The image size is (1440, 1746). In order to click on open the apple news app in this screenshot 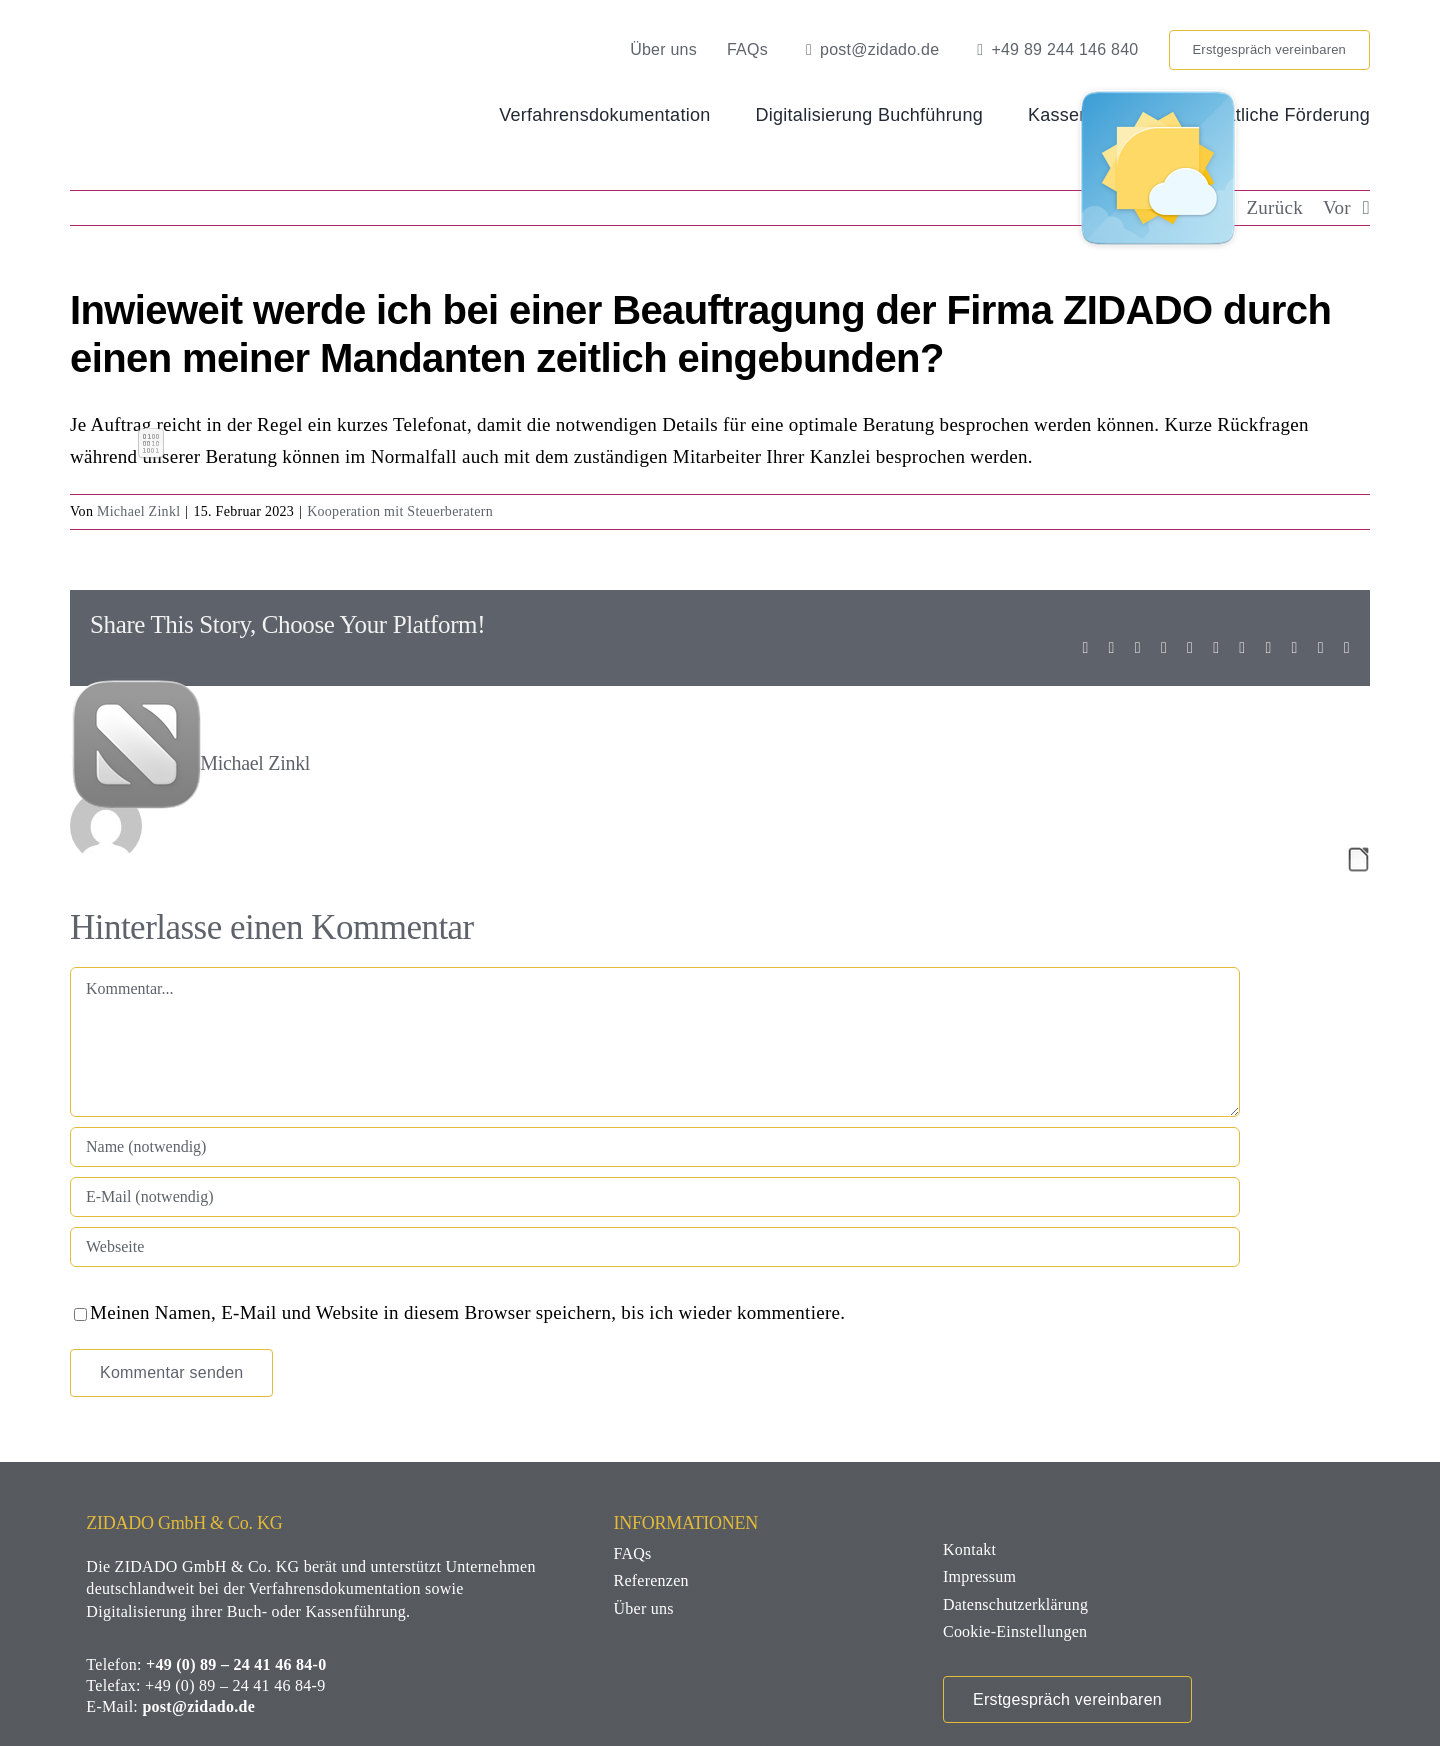, I will do `click(136, 744)`.